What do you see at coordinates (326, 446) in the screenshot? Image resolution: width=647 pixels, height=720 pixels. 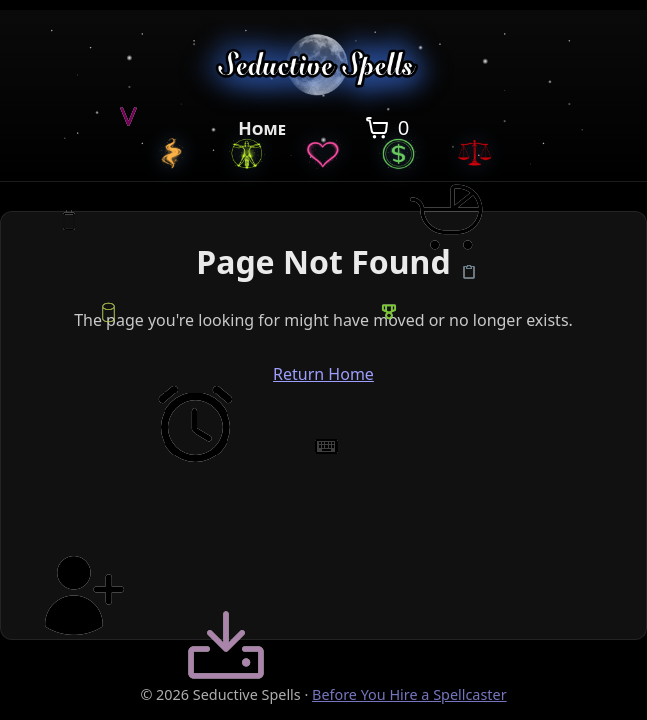 I see `open on-screen keyboard` at bounding box center [326, 446].